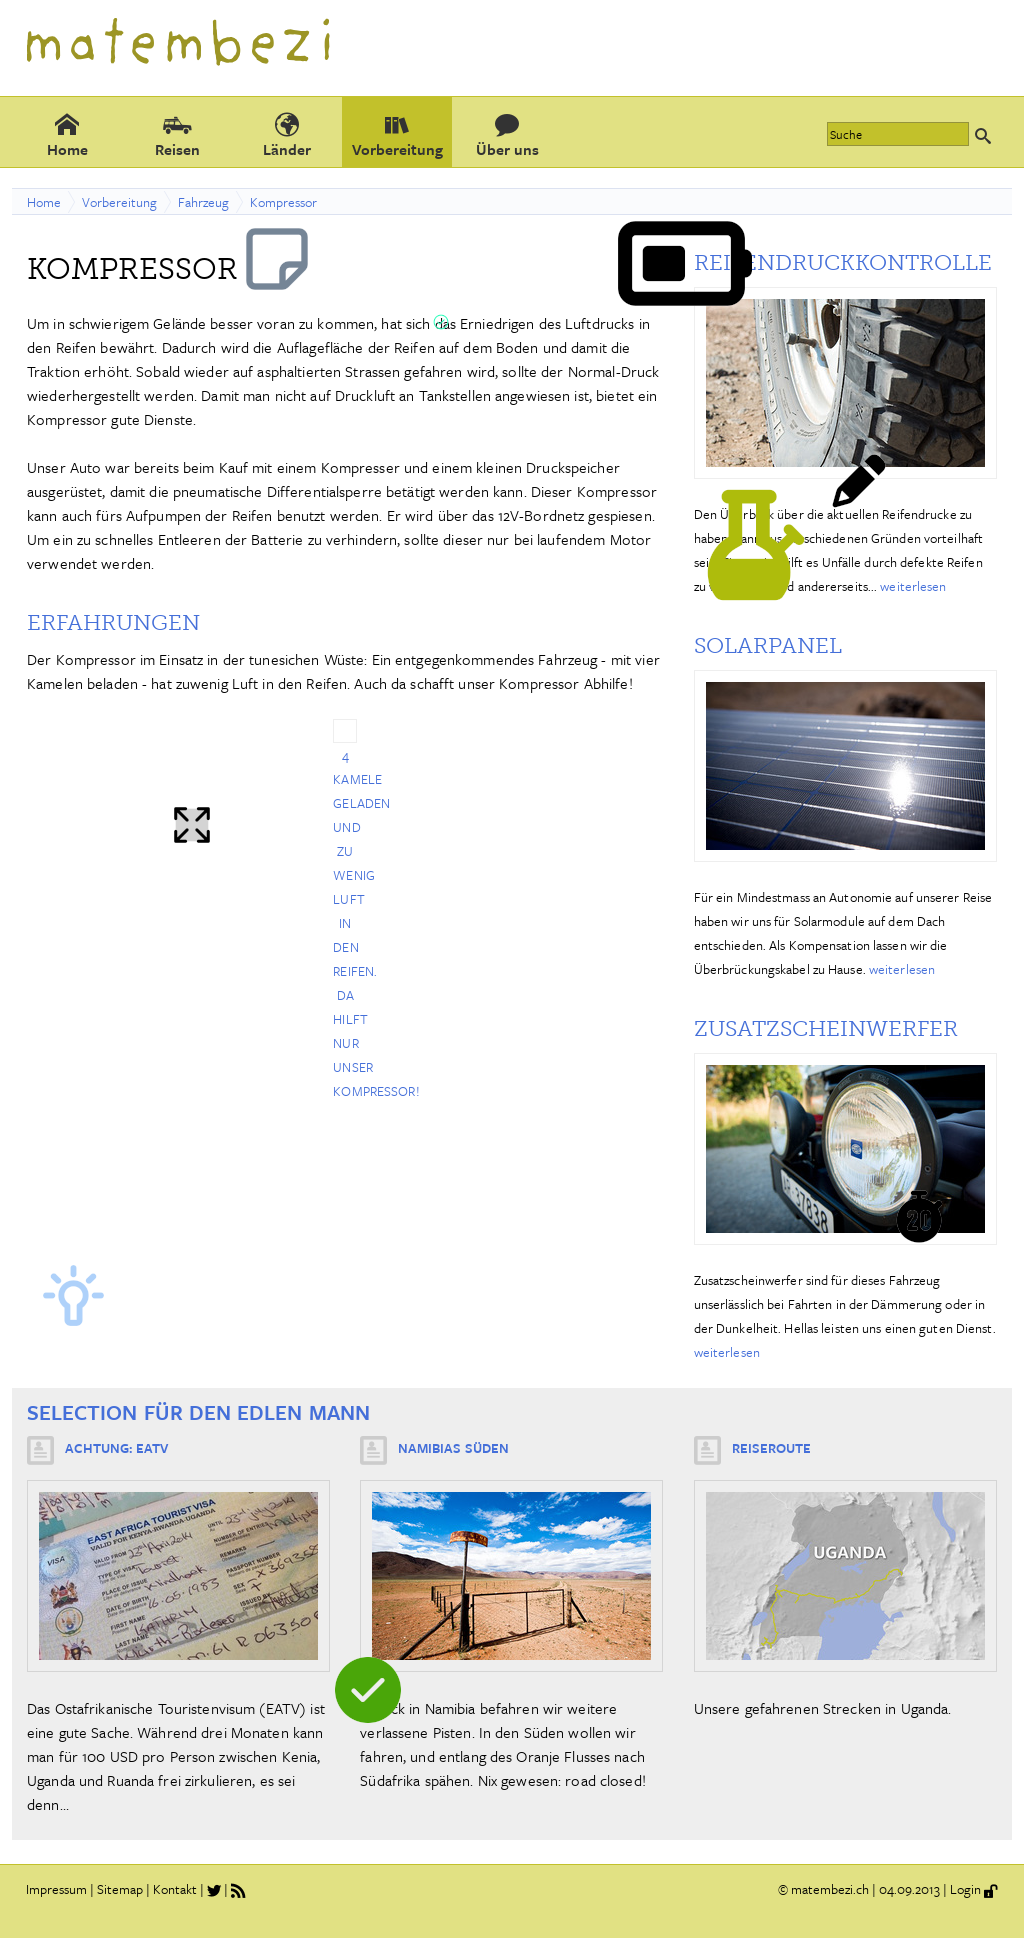 The image size is (1024, 1938). Describe the element at coordinates (277, 259) in the screenshot. I see `create a new note` at that location.